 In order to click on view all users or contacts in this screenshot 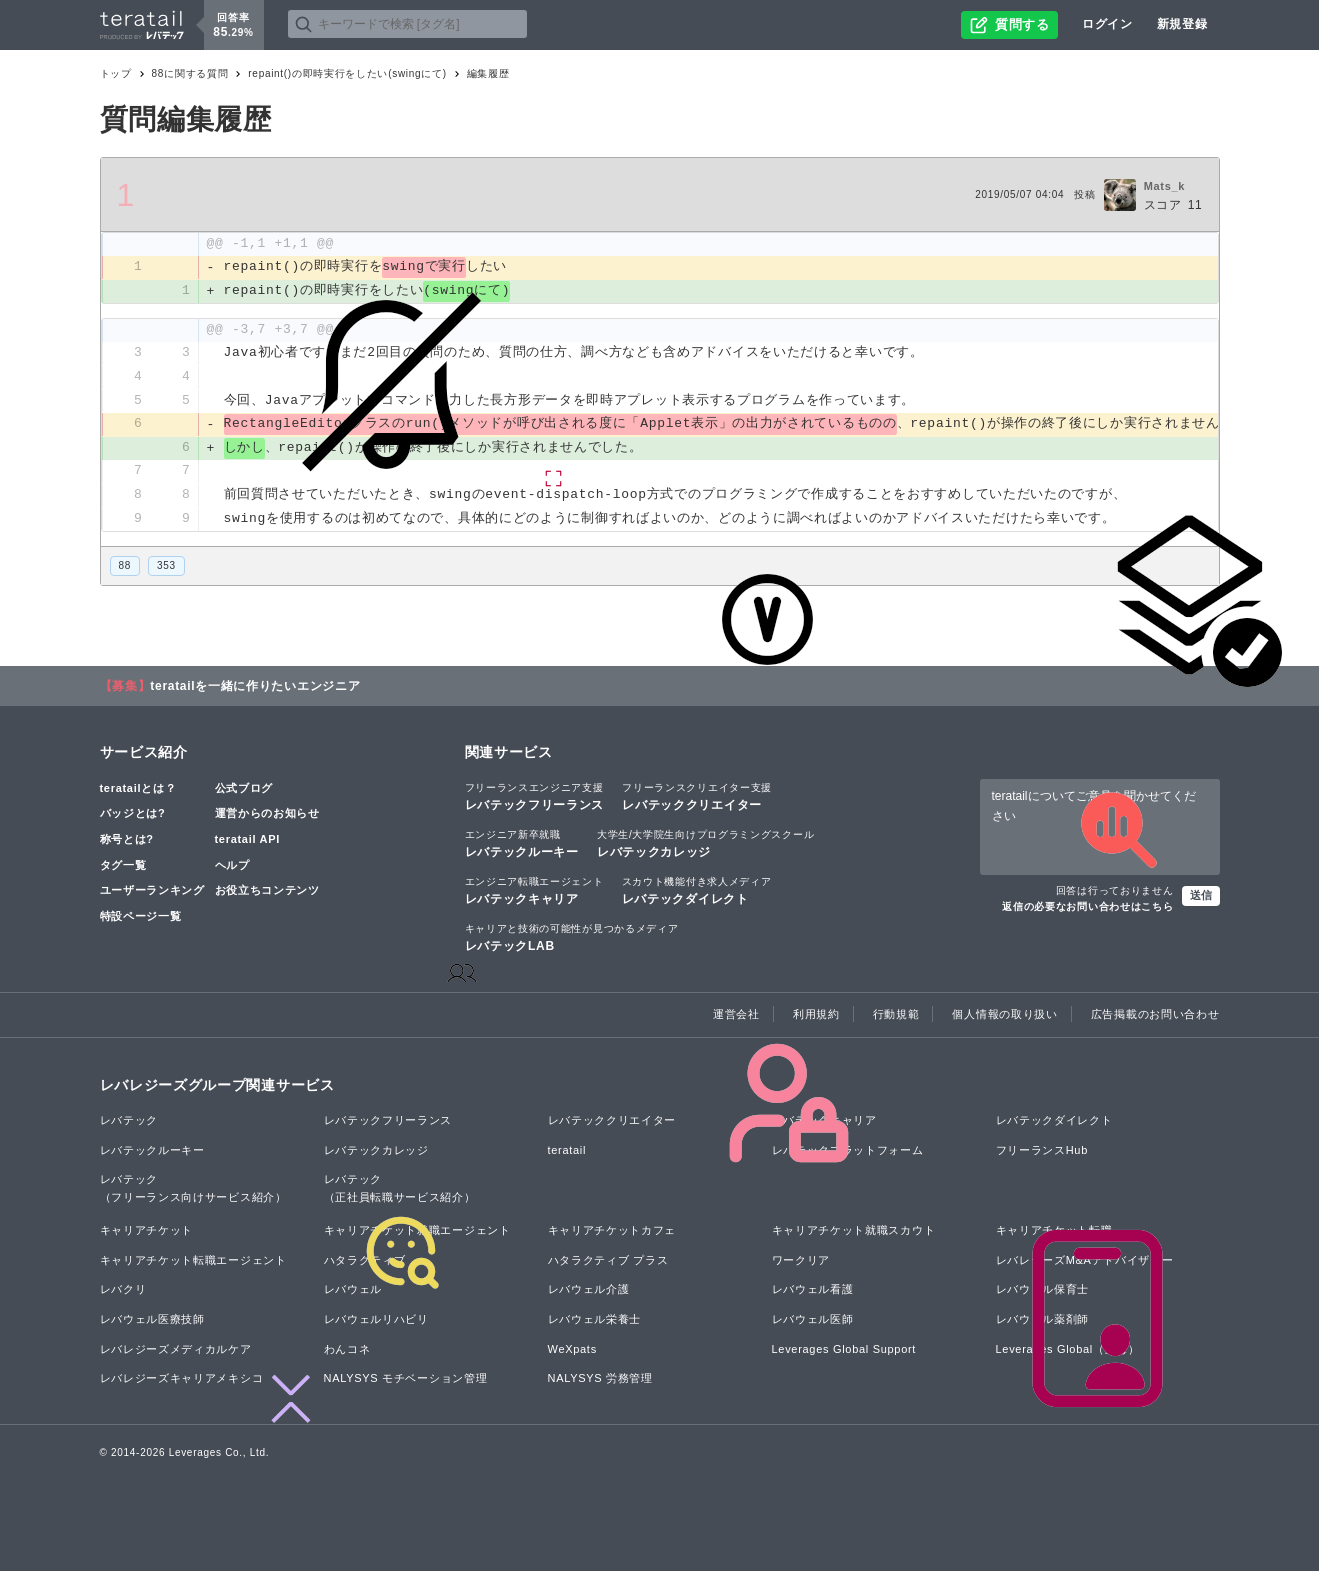, I will do `click(462, 973)`.